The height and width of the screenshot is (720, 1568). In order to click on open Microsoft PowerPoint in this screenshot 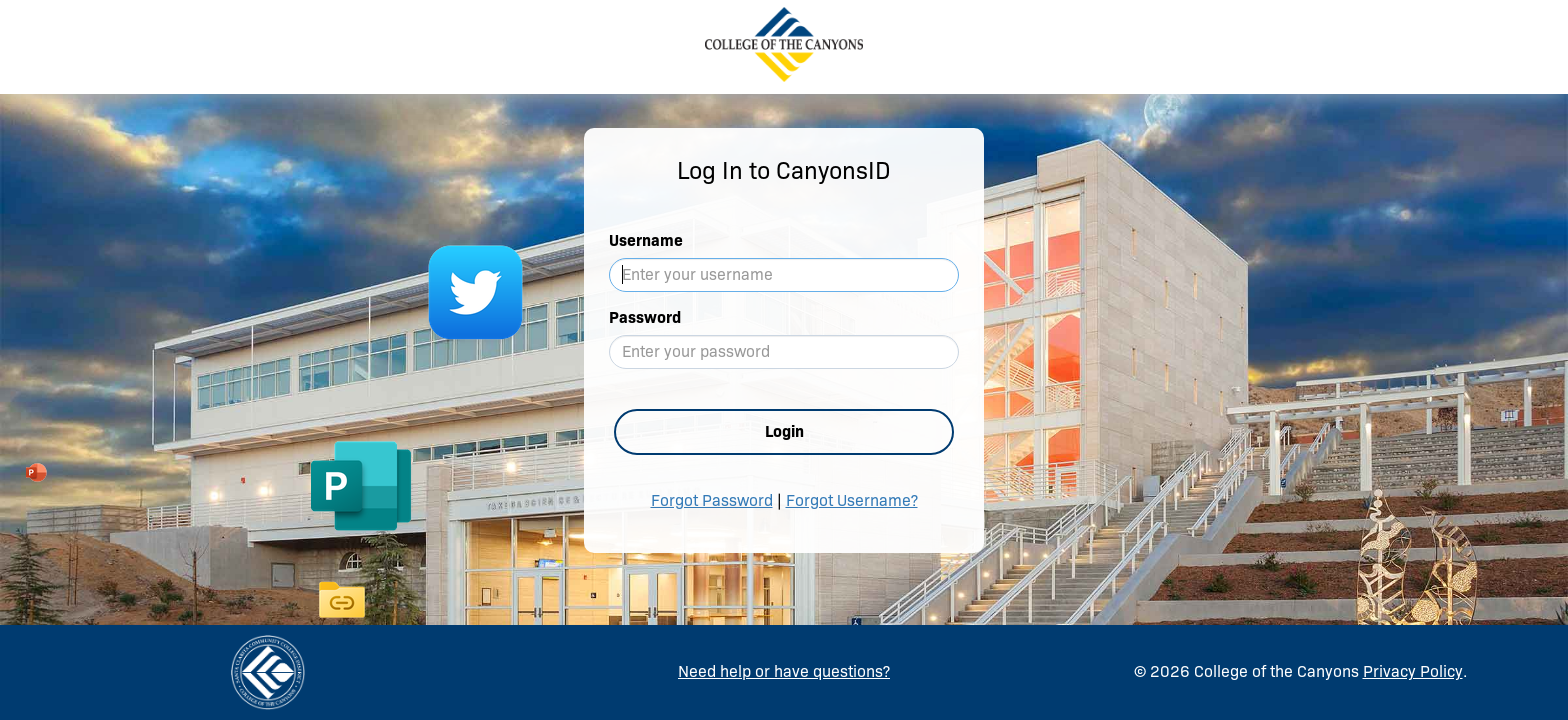, I will do `click(36, 472)`.